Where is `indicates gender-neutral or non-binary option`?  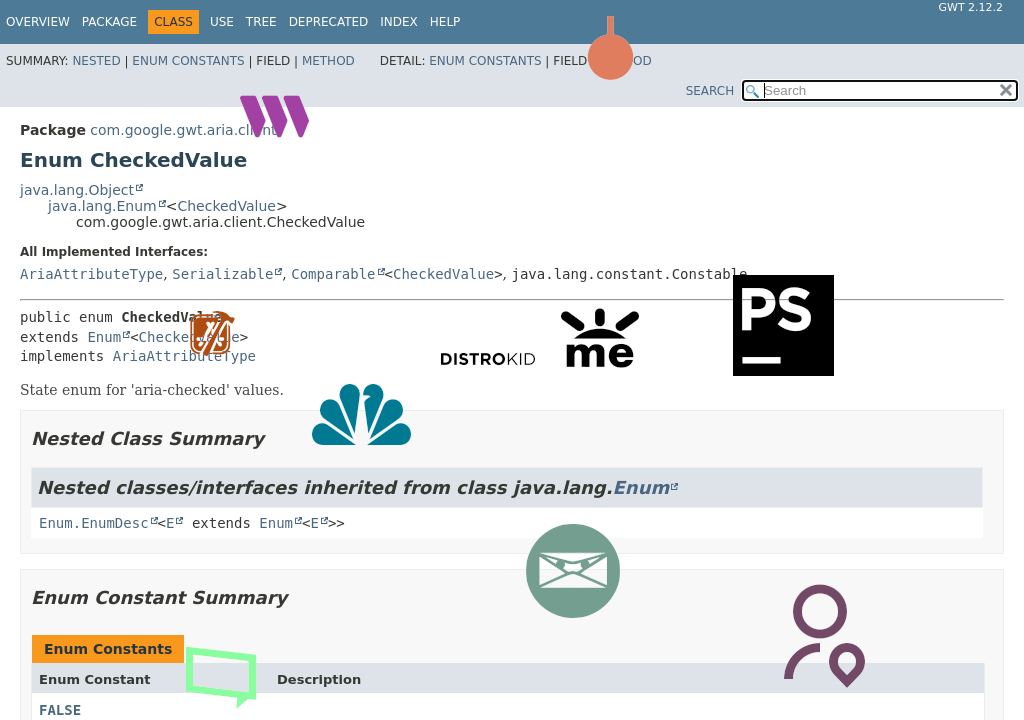
indicates gender-neutral or non-binary option is located at coordinates (610, 49).